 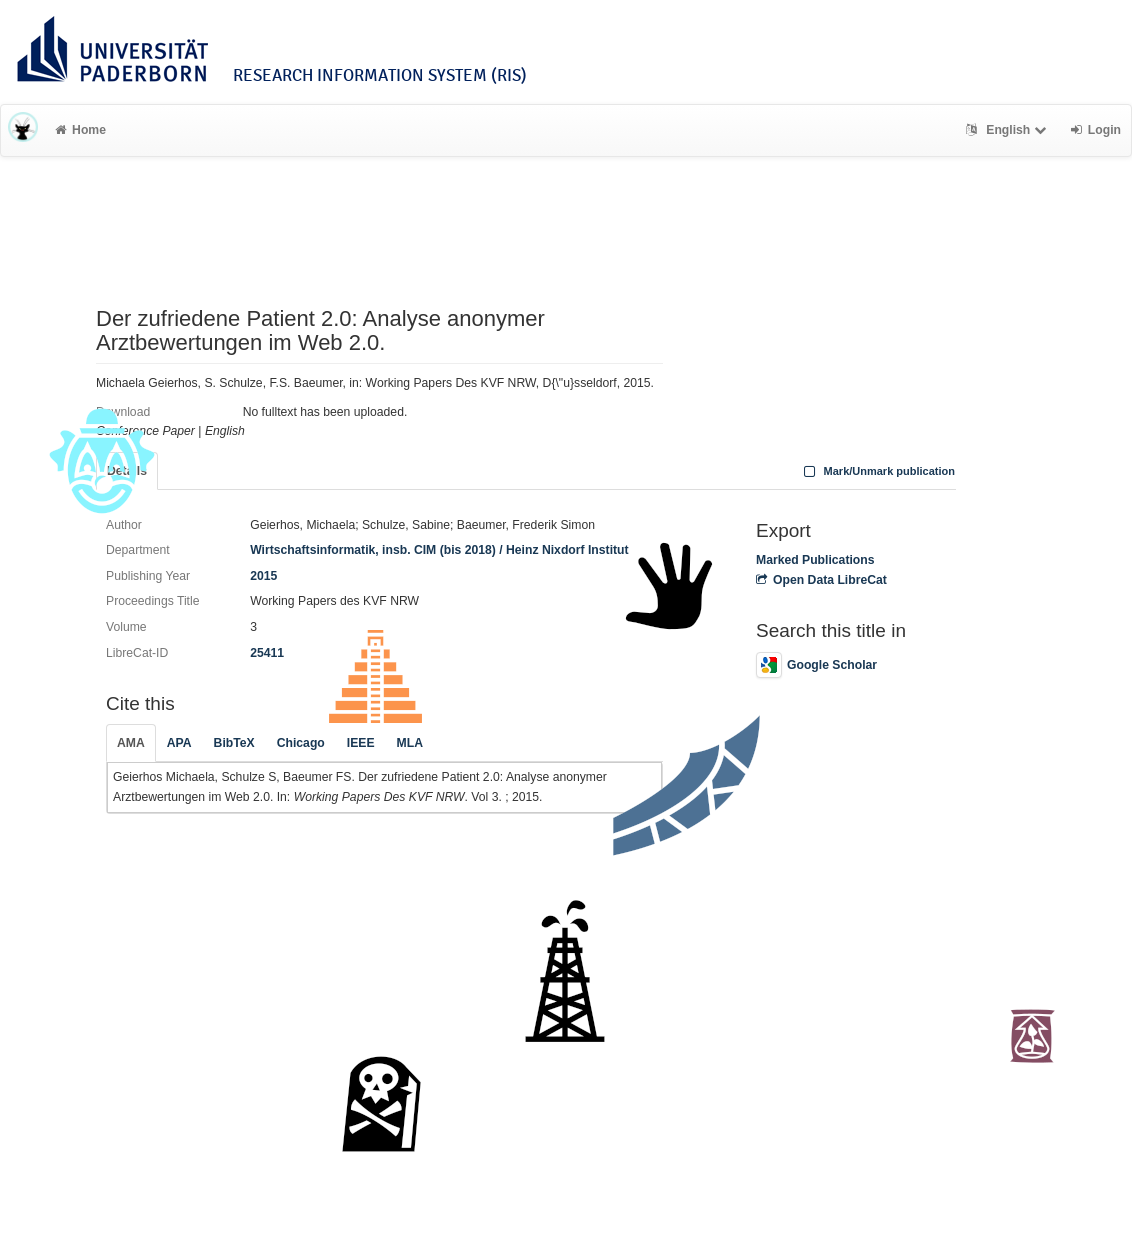 I want to click on explore ancient civilizations or history content, so click(x=375, y=676).